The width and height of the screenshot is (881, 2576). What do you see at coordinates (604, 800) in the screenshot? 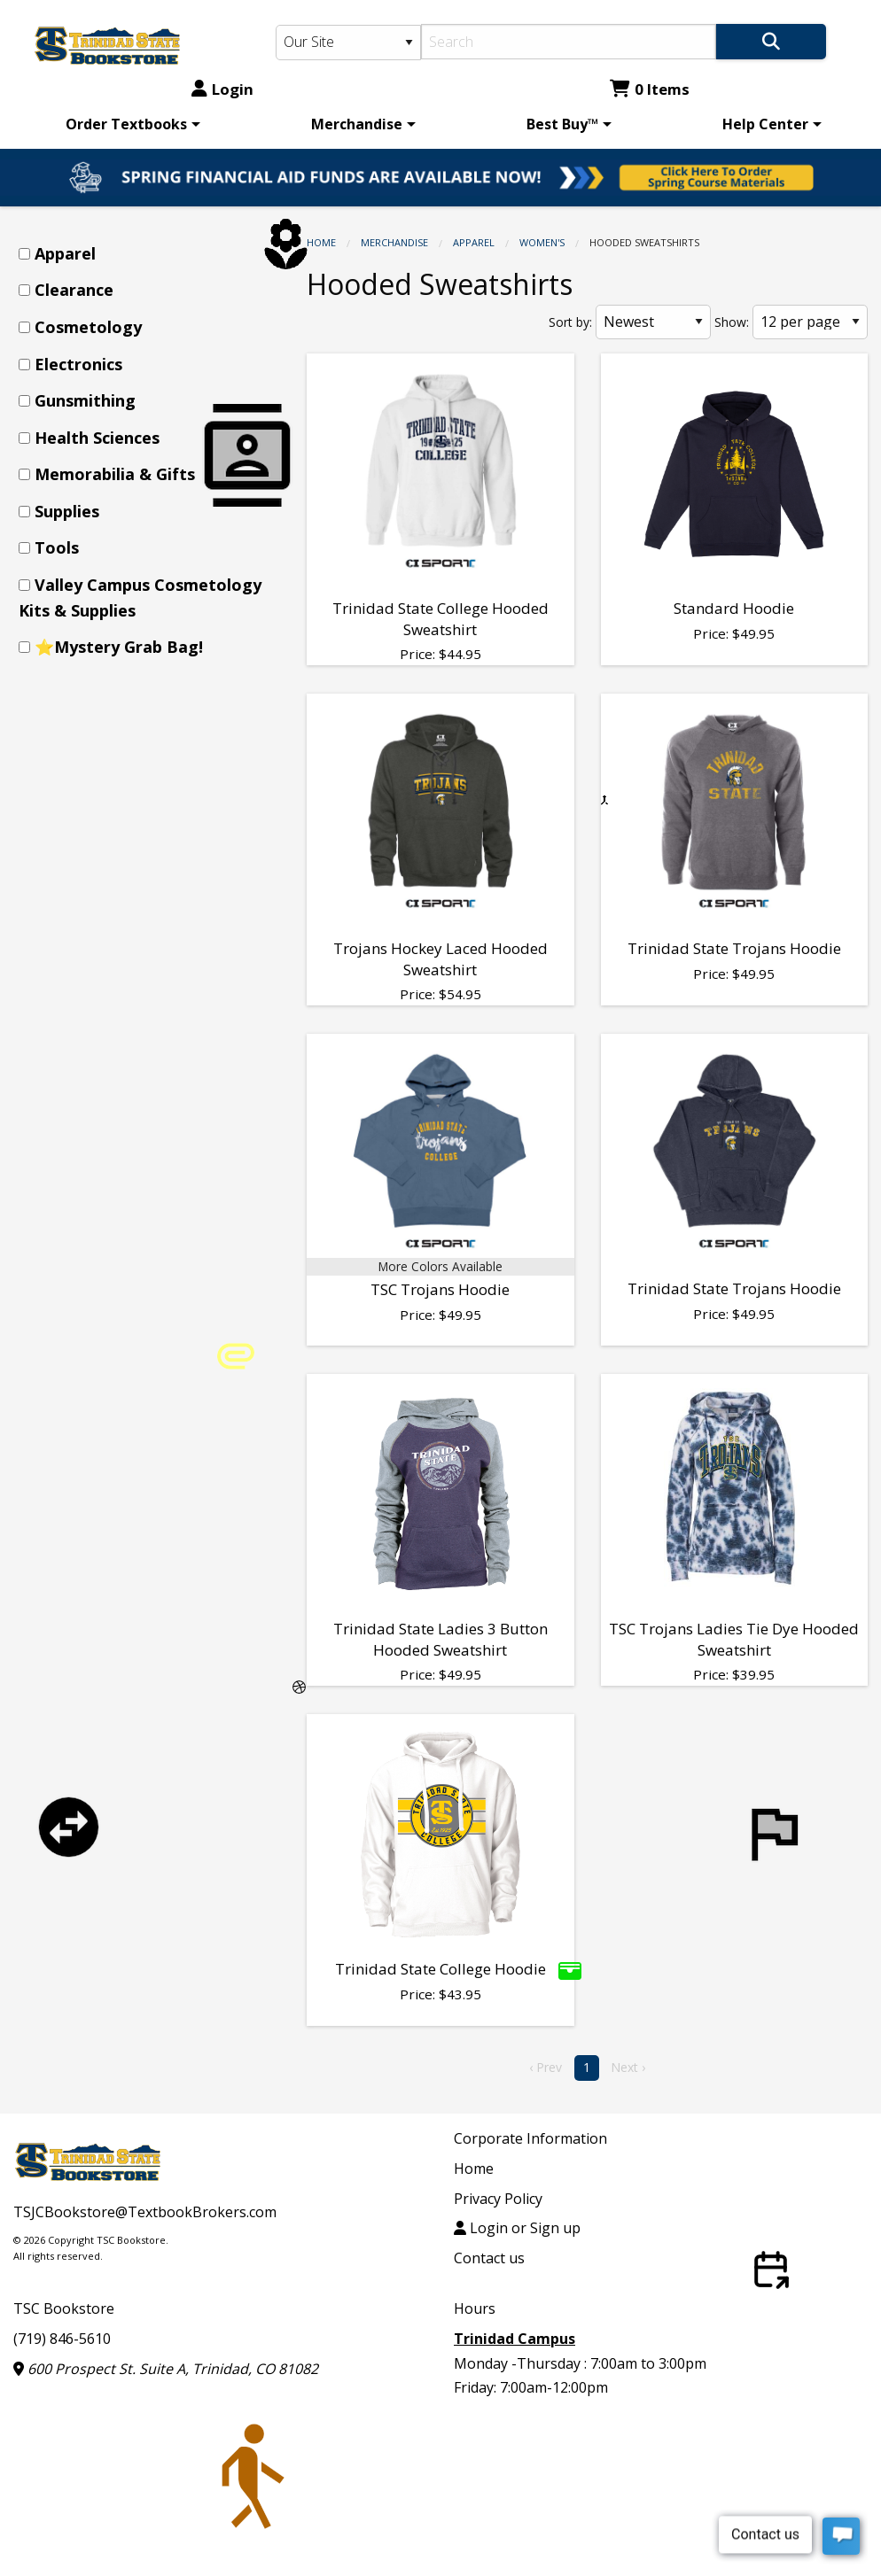
I see `merge branches or items together` at bounding box center [604, 800].